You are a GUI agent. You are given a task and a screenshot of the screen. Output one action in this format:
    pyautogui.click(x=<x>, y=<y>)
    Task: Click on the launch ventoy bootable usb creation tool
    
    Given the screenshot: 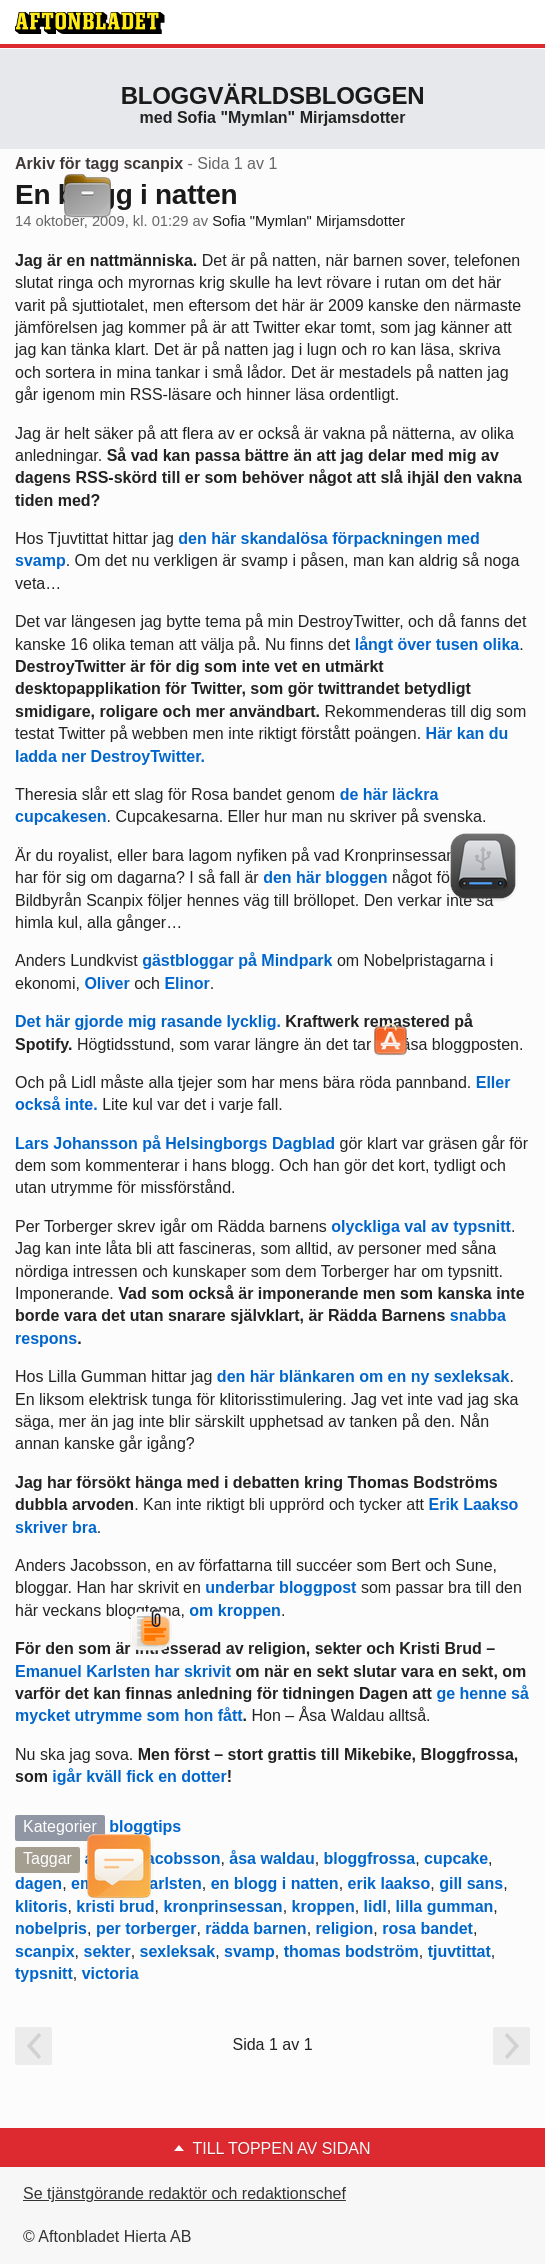 What is the action you would take?
    pyautogui.click(x=483, y=866)
    